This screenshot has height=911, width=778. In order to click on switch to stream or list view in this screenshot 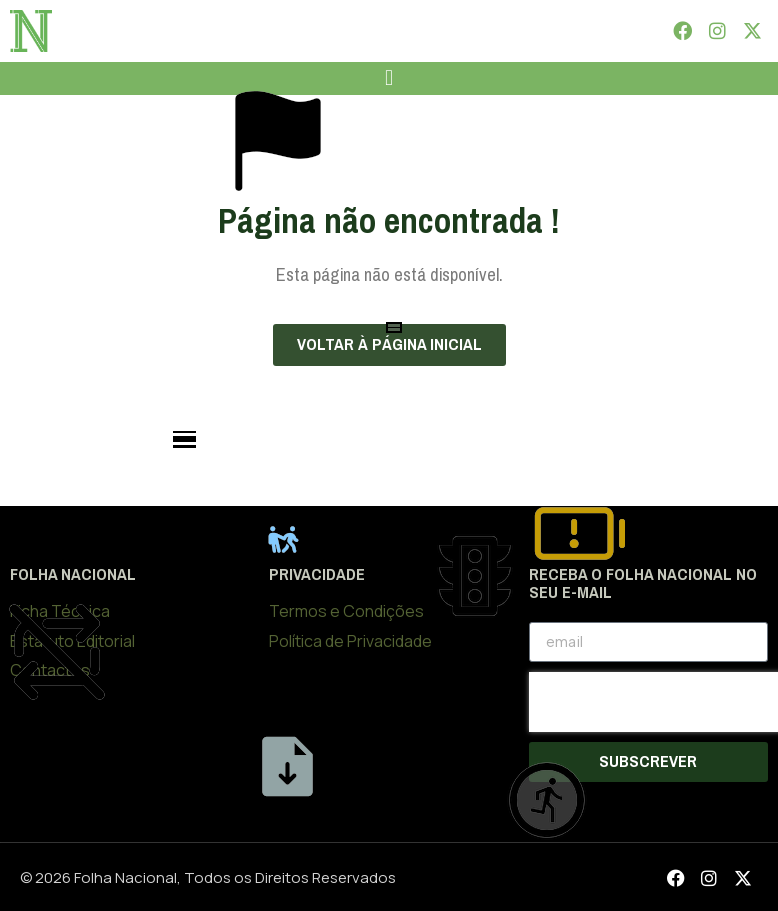, I will do `click(393, 327)`.